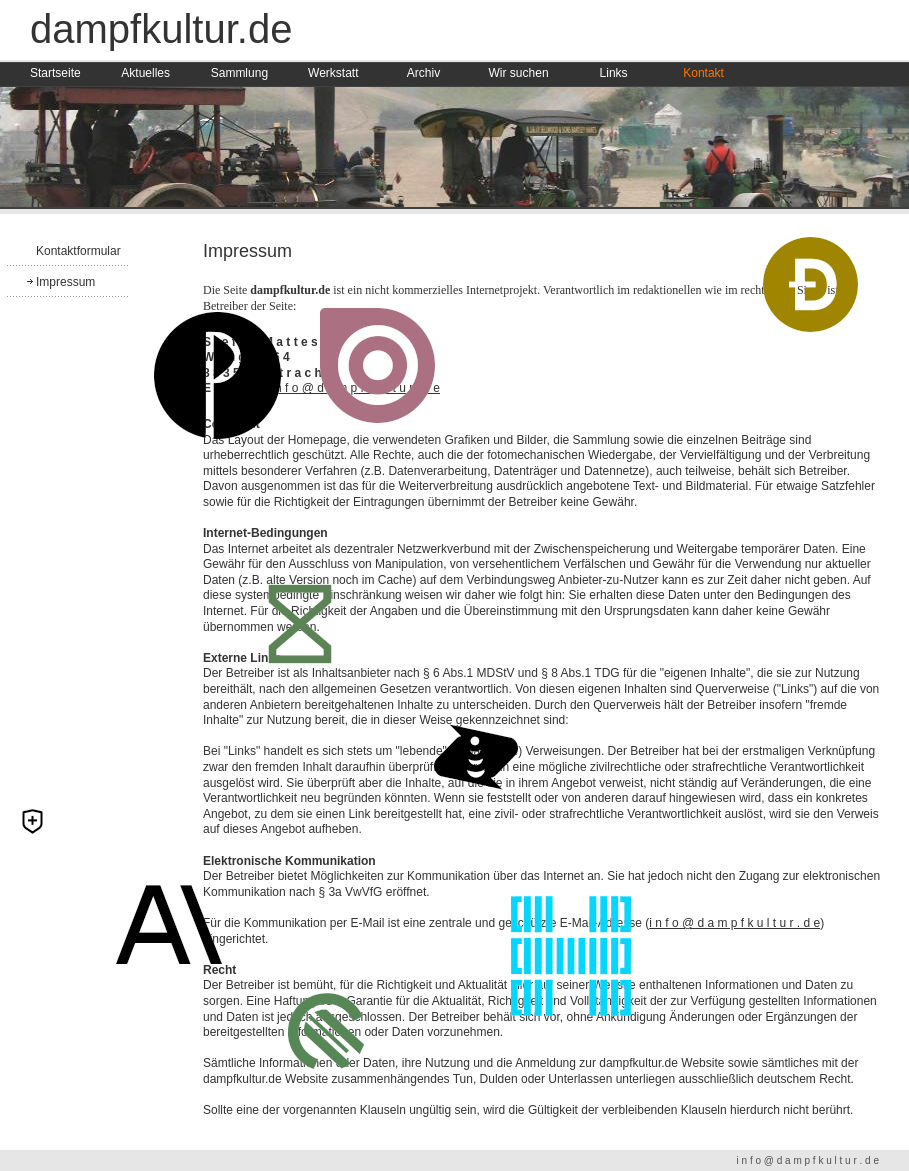 This screenshot has height=1171, width=909. What do you see at coordinates (32, 821) in the screenshot?
I see `add security protection or shield` at bounding box center [32, 821].